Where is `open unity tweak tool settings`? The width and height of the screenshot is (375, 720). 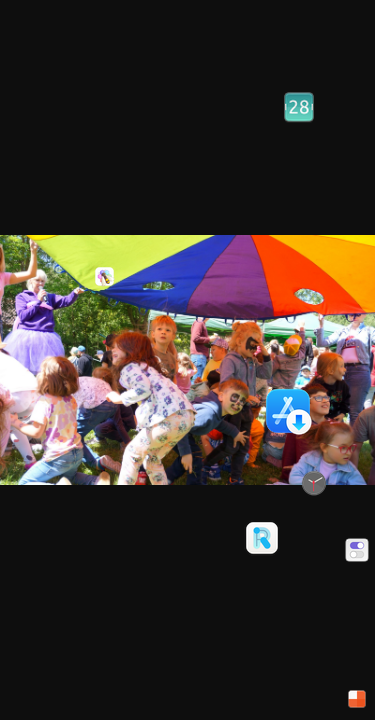 open unity tweak tool settings is located at coordinates (357, 550).